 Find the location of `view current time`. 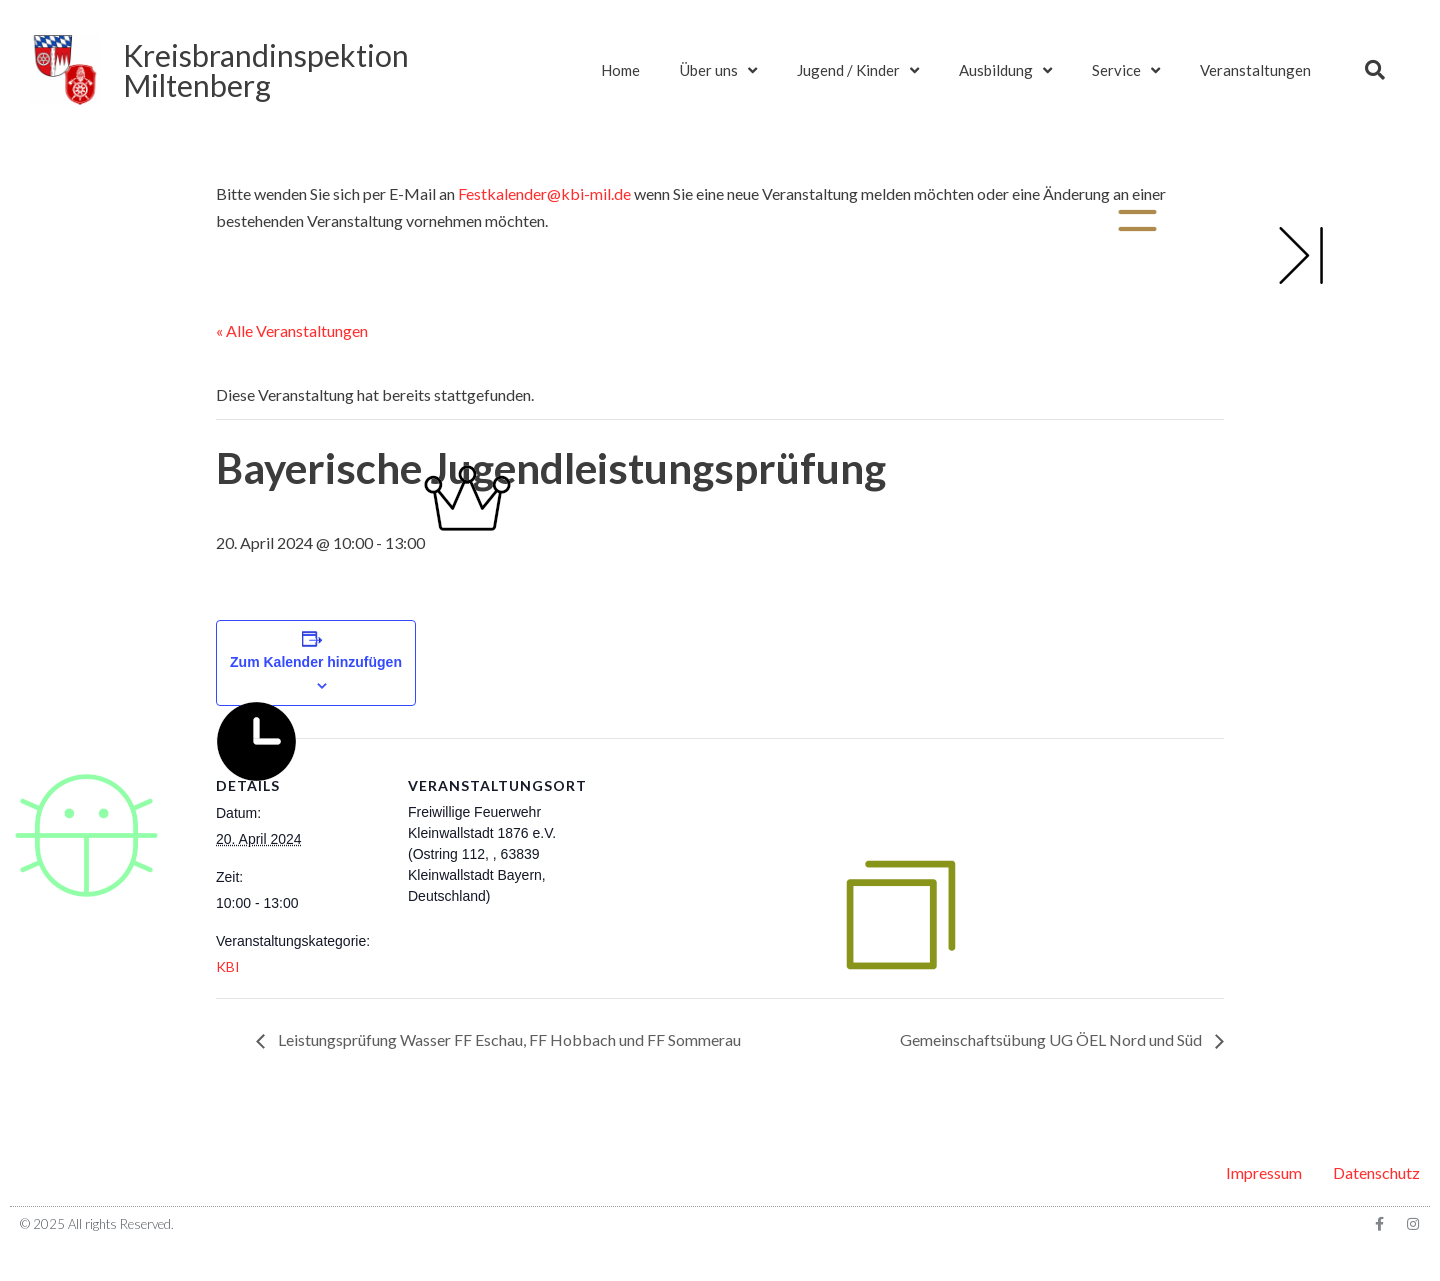

view current time is located at coordinates (256, 741).